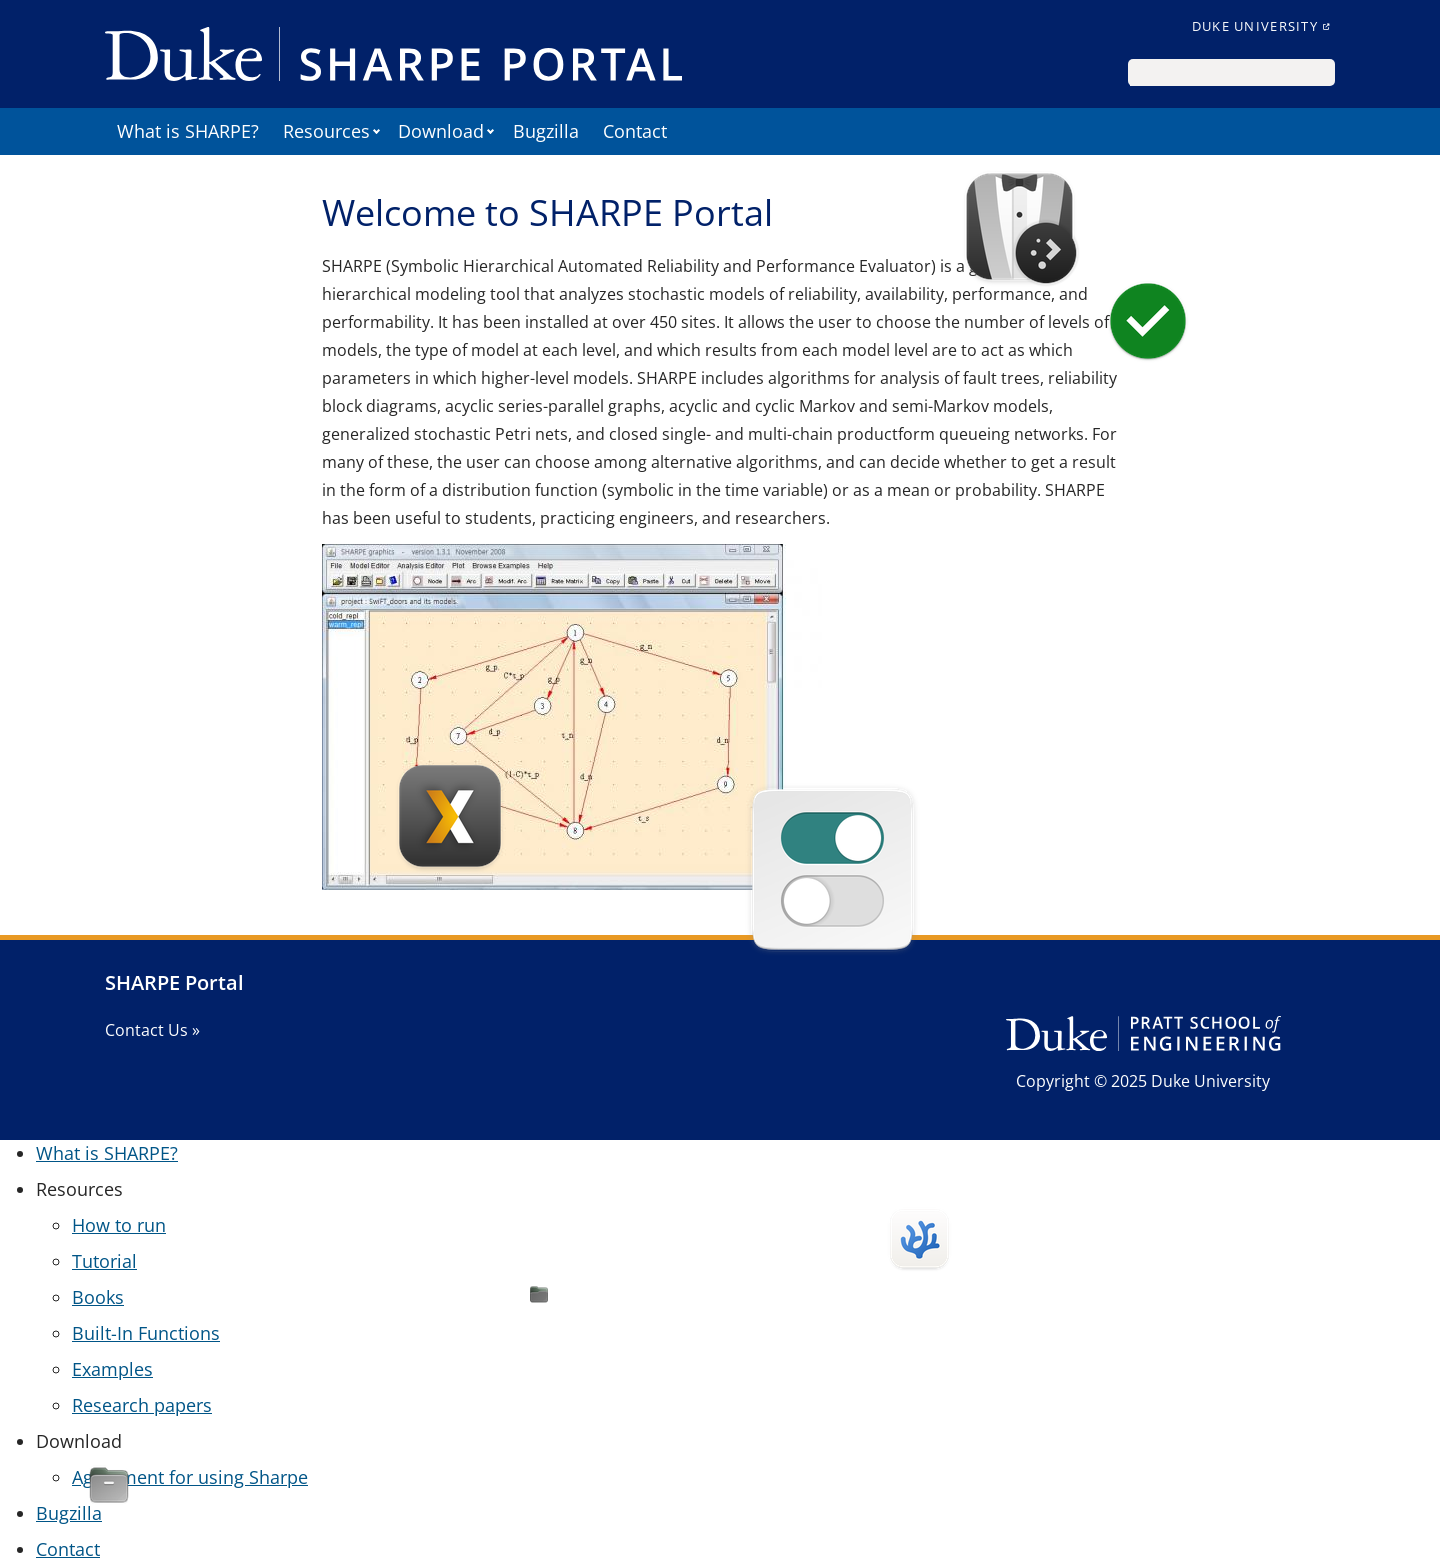  What do you see at coordinates (919, 1238) in the screenshot?
I see `open vscodium code editor` at bounding box center [919, 1238].